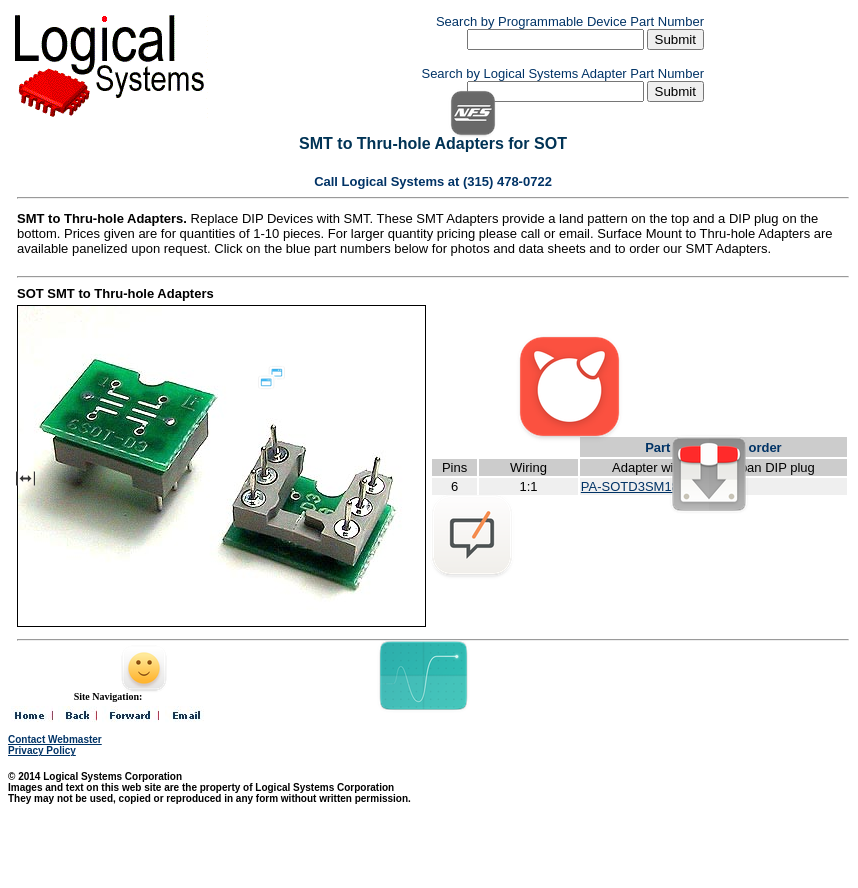  What do you see at coordinates (271, 377) in the screenshot?
I see `duplicate display mode enabled` at bounding box center [271, 377].